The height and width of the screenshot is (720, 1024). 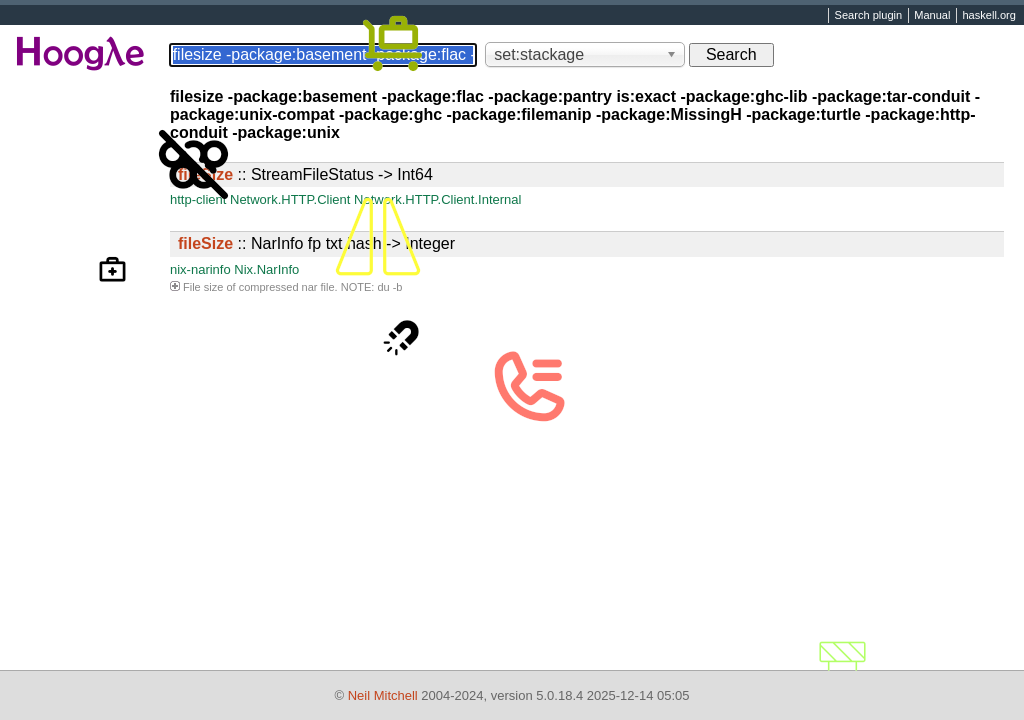 What do you see at coordinates (531, 385) in the screenshot?
I see `view contact list or phone directory` at bounding box center [531, 385].